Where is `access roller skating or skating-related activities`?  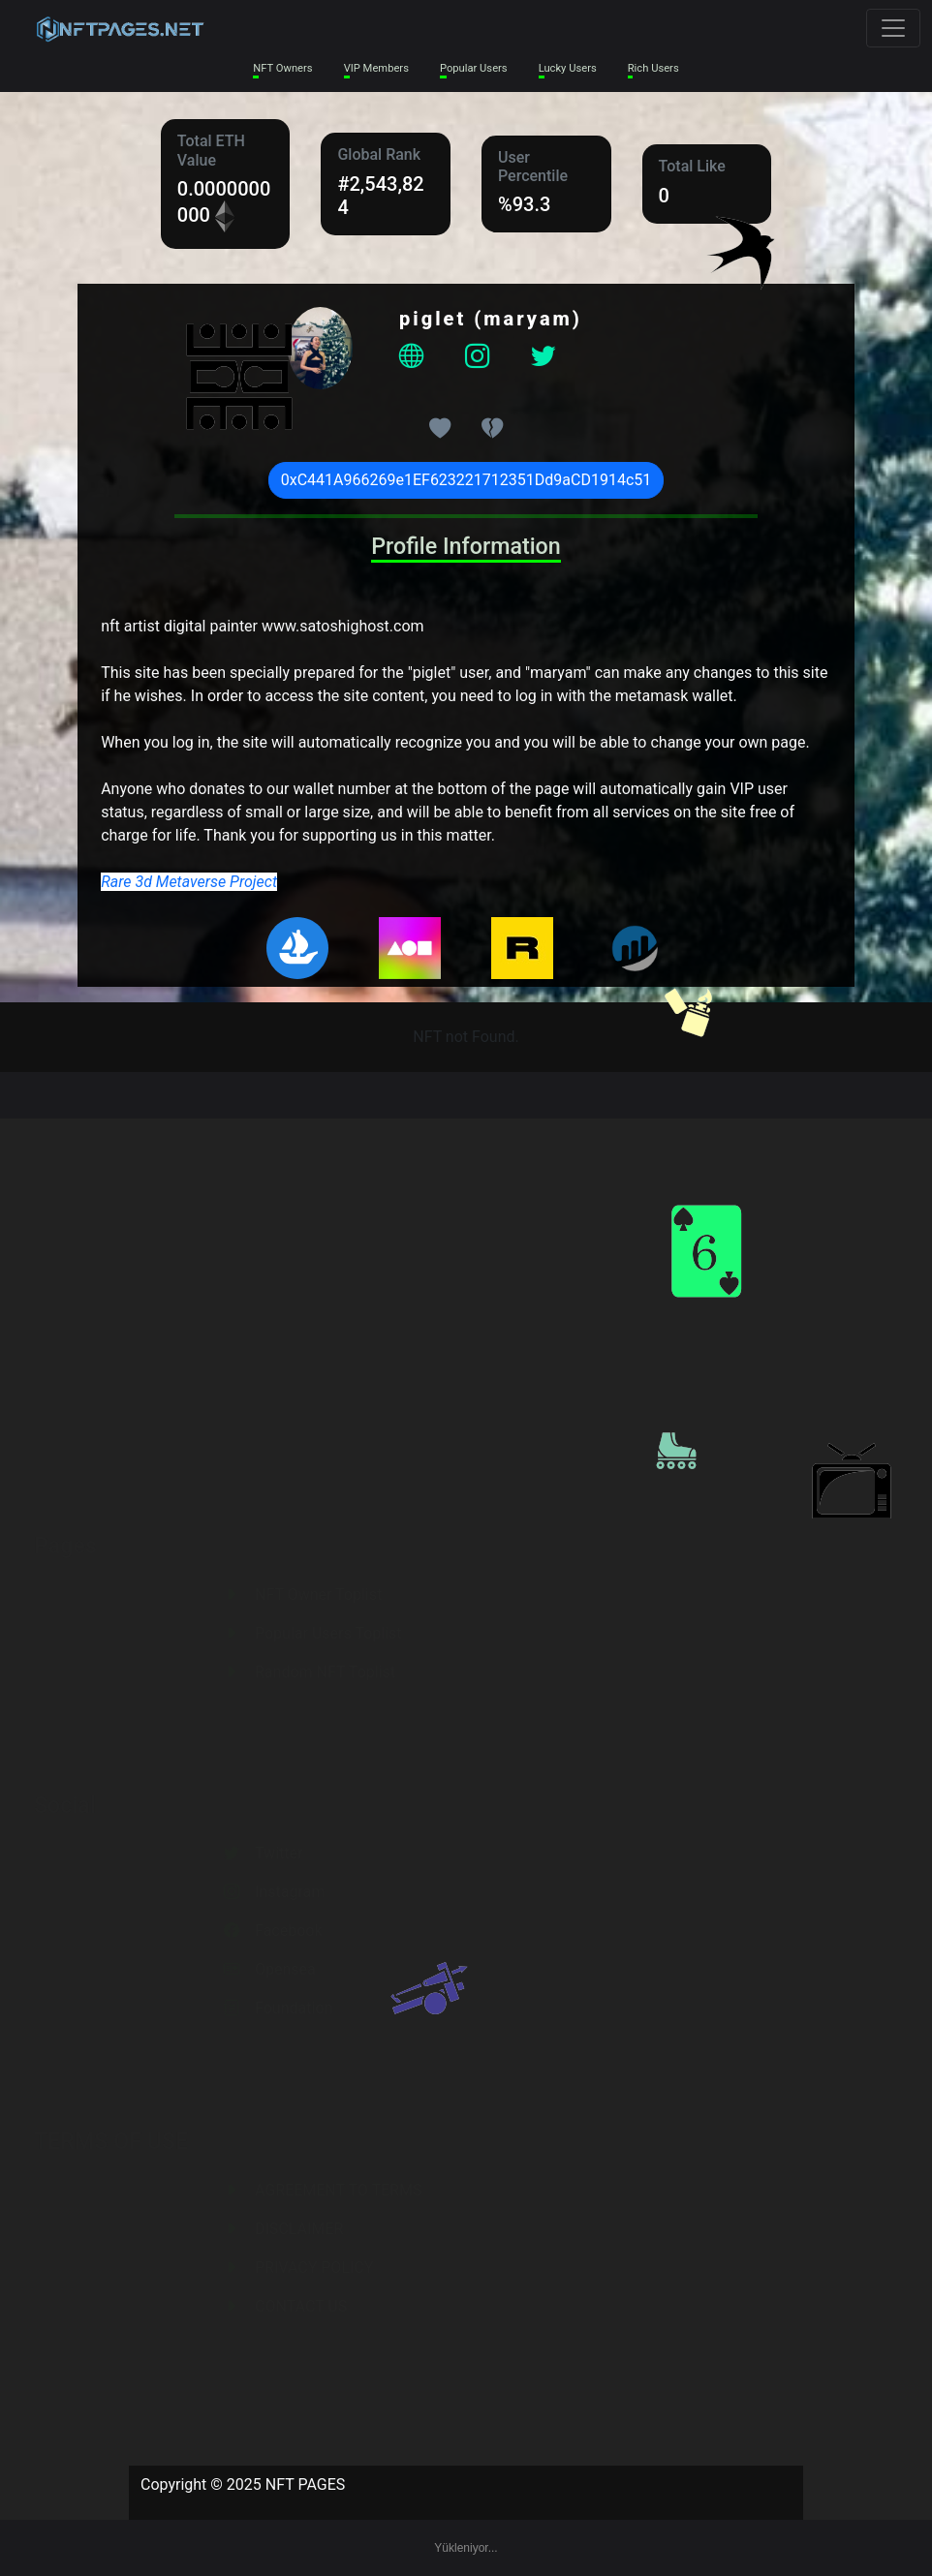 access roller skating or skating-related activities is located at coordinates (676, 1448).